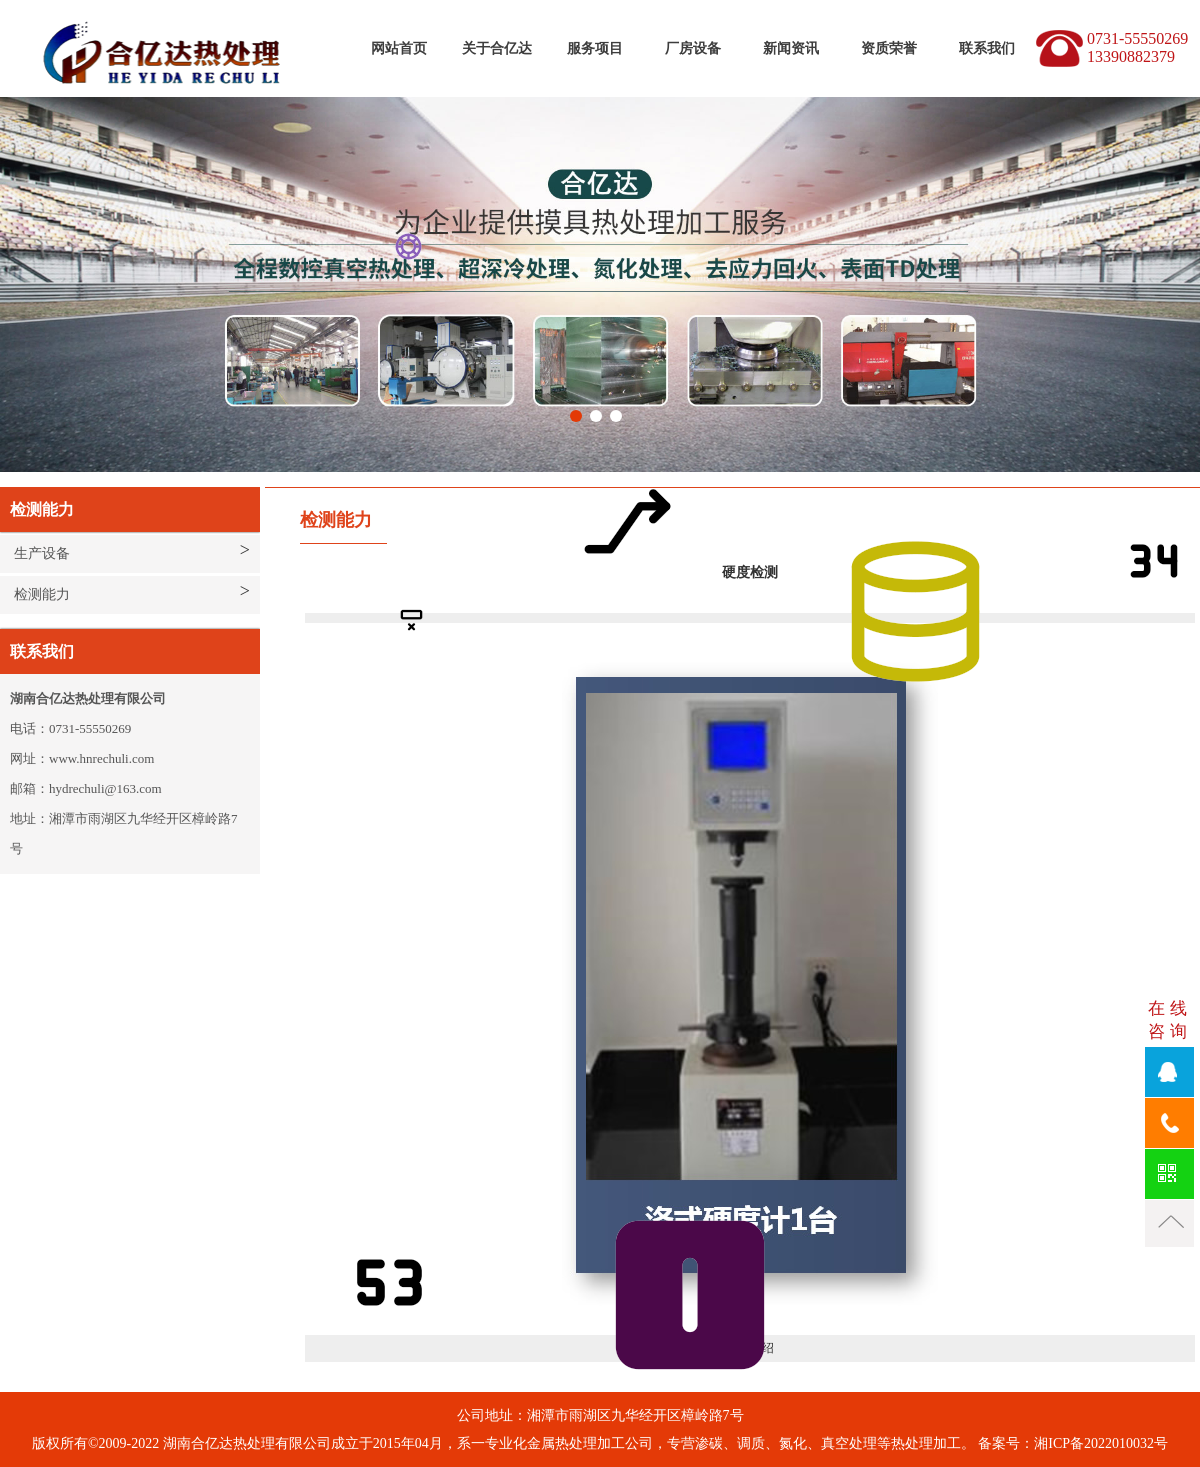 Image resolution: width=1200 pixels, height=1467 pixels. I want to click on displays the number 53 as a label or counter, so click(389, 1282).